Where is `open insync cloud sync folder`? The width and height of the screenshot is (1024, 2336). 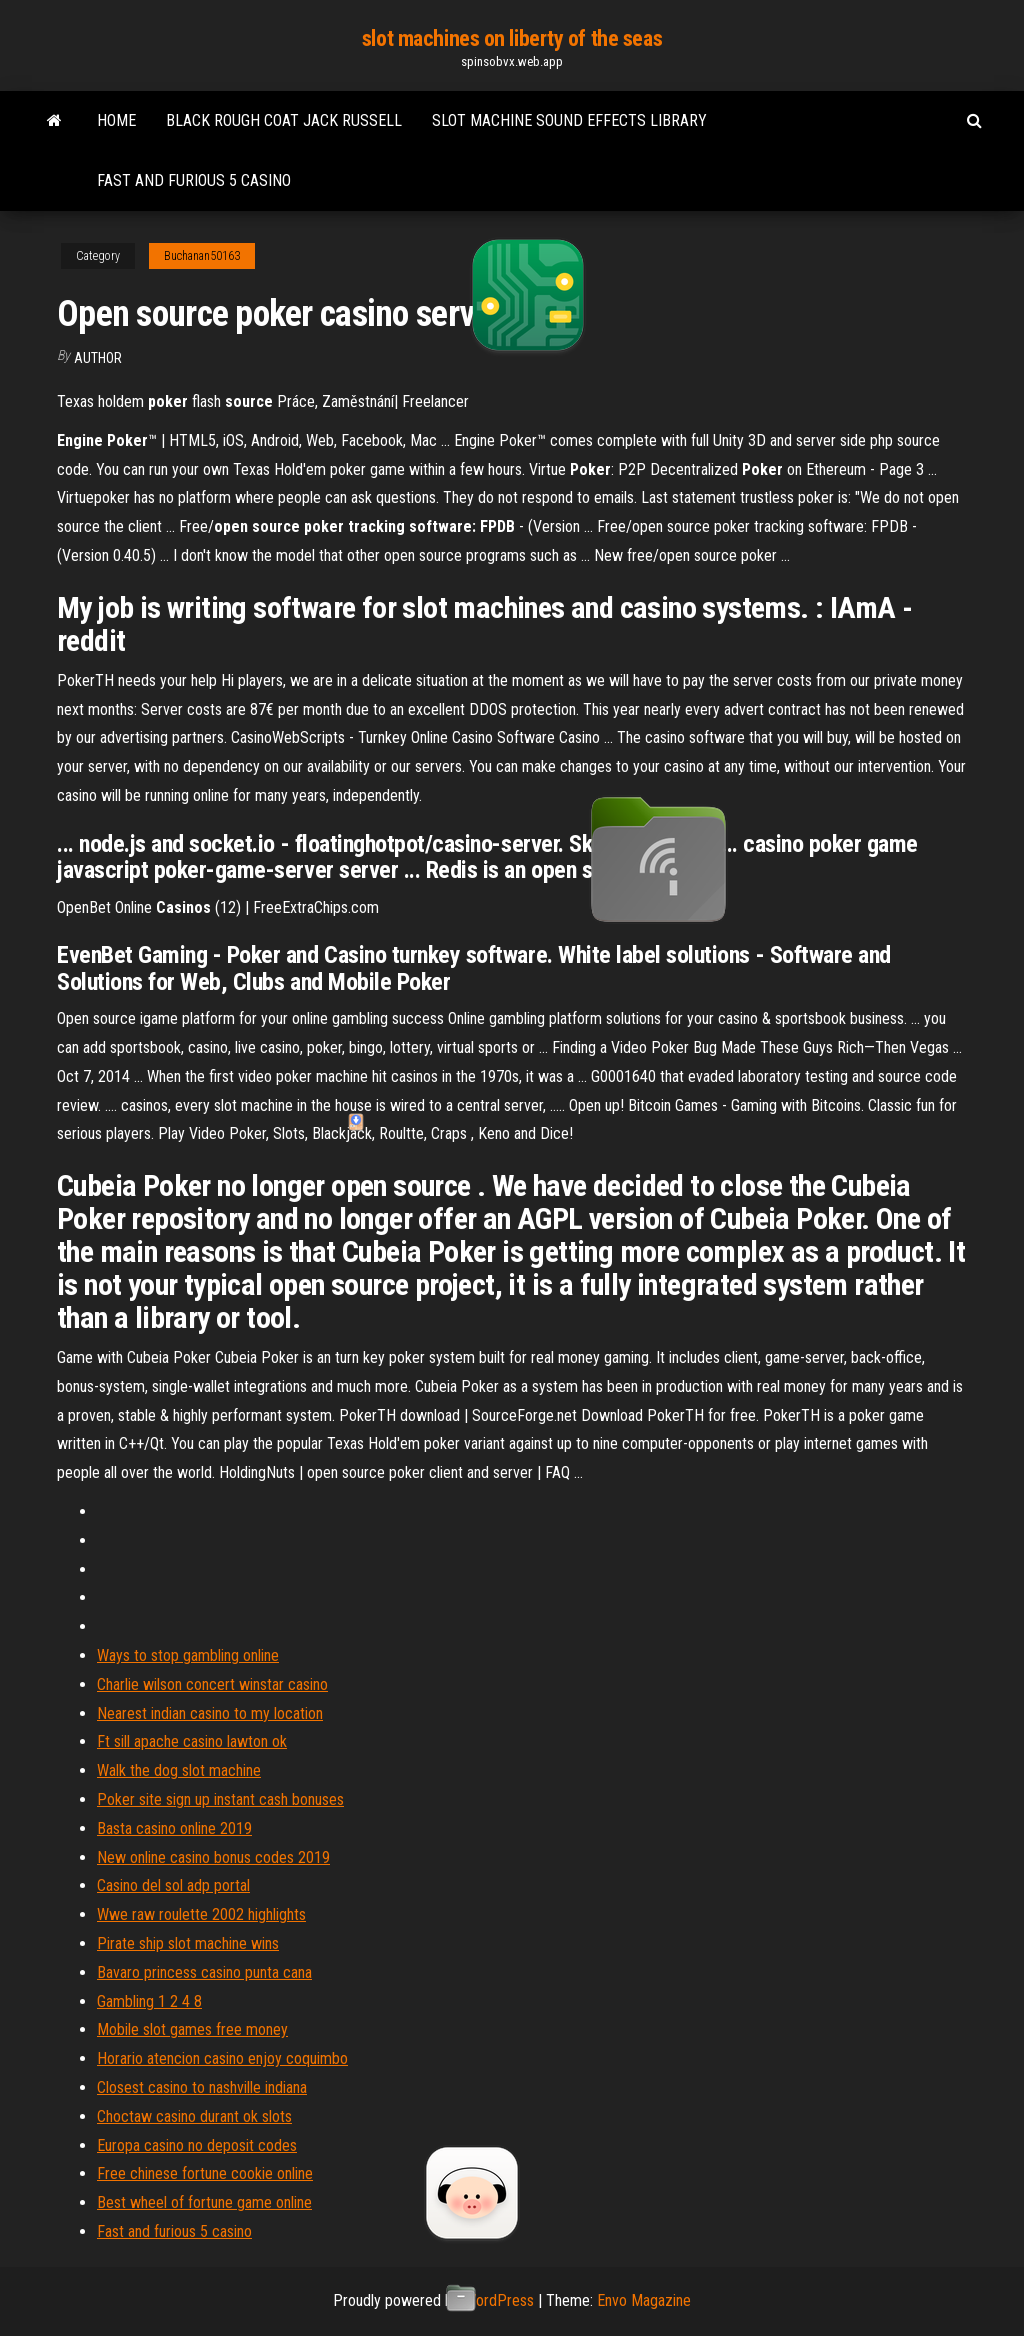 open insync cloud sync folder is located at coordinates (658, 859).